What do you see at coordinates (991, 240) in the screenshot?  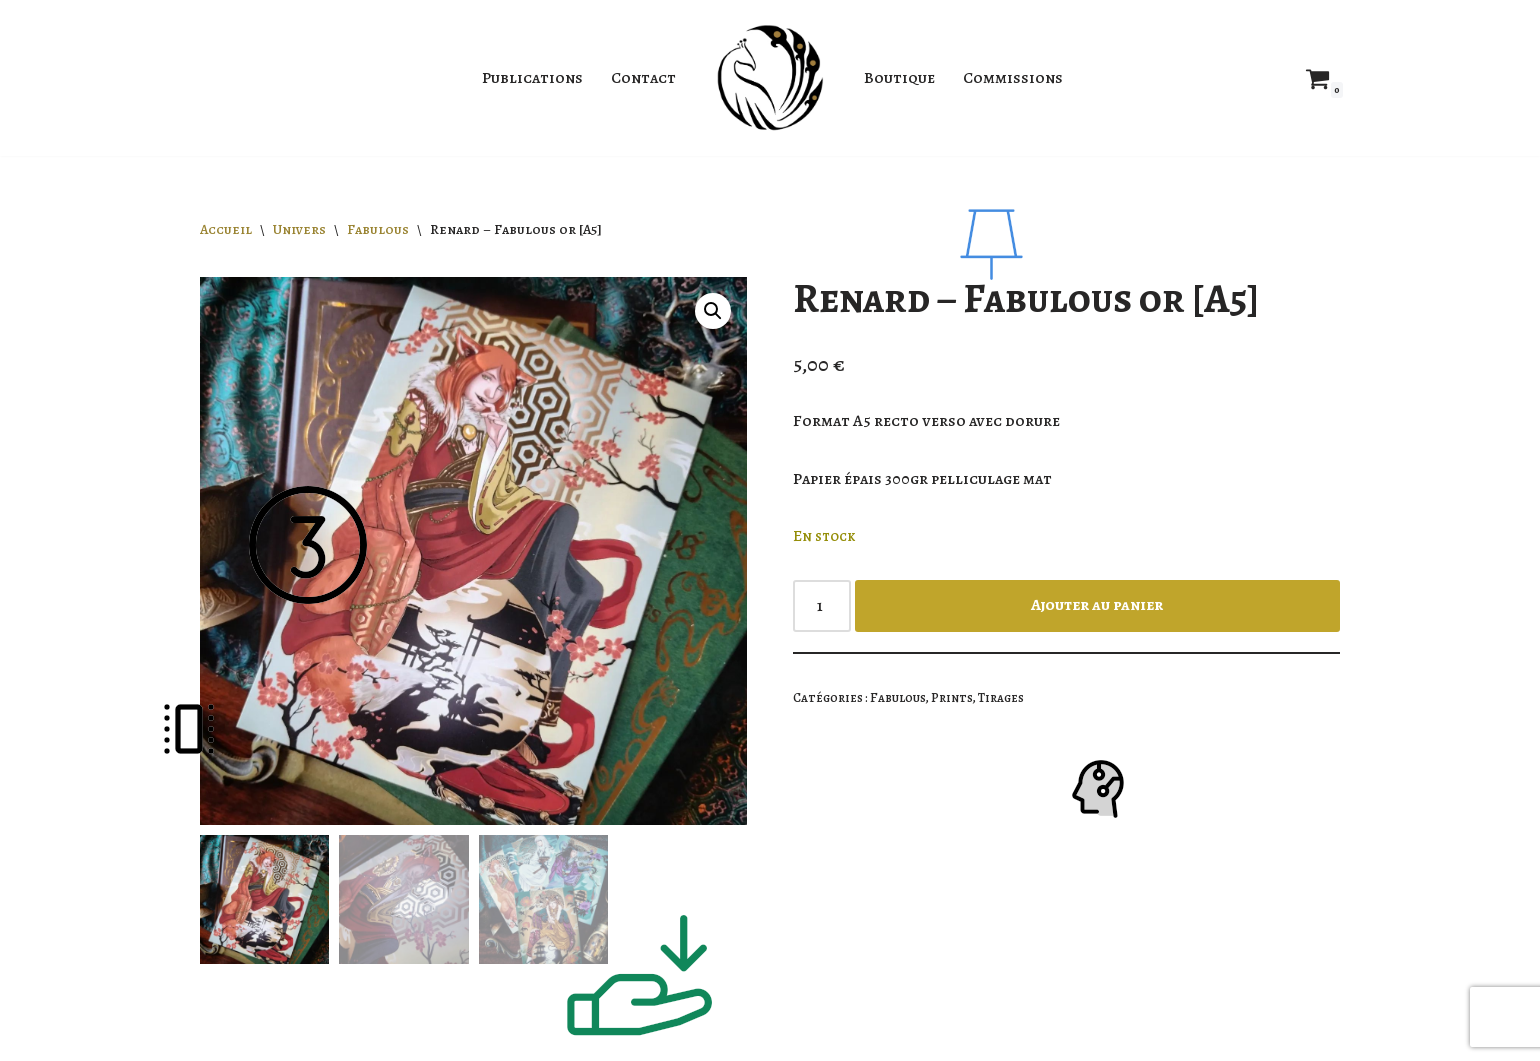 I see `pin item to keep it visible` at bounding box center [991, 240].